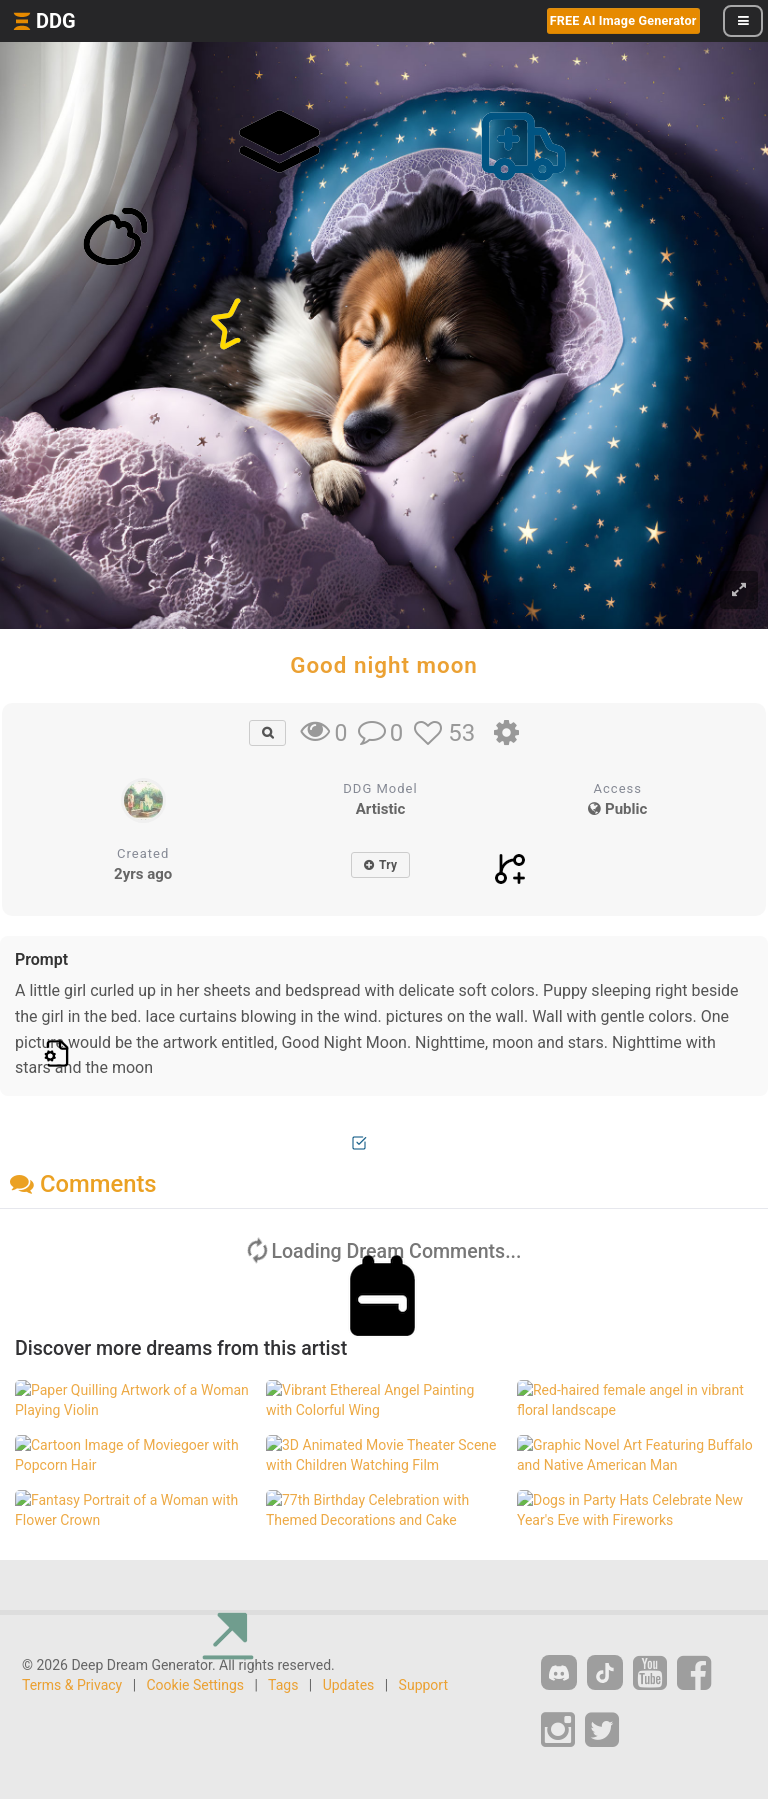 The height and width of the screenshot is (1799, 768). Describe the element at coordinates (279, 141) in the screenshot. I see `view stacked layers or items` at that location.